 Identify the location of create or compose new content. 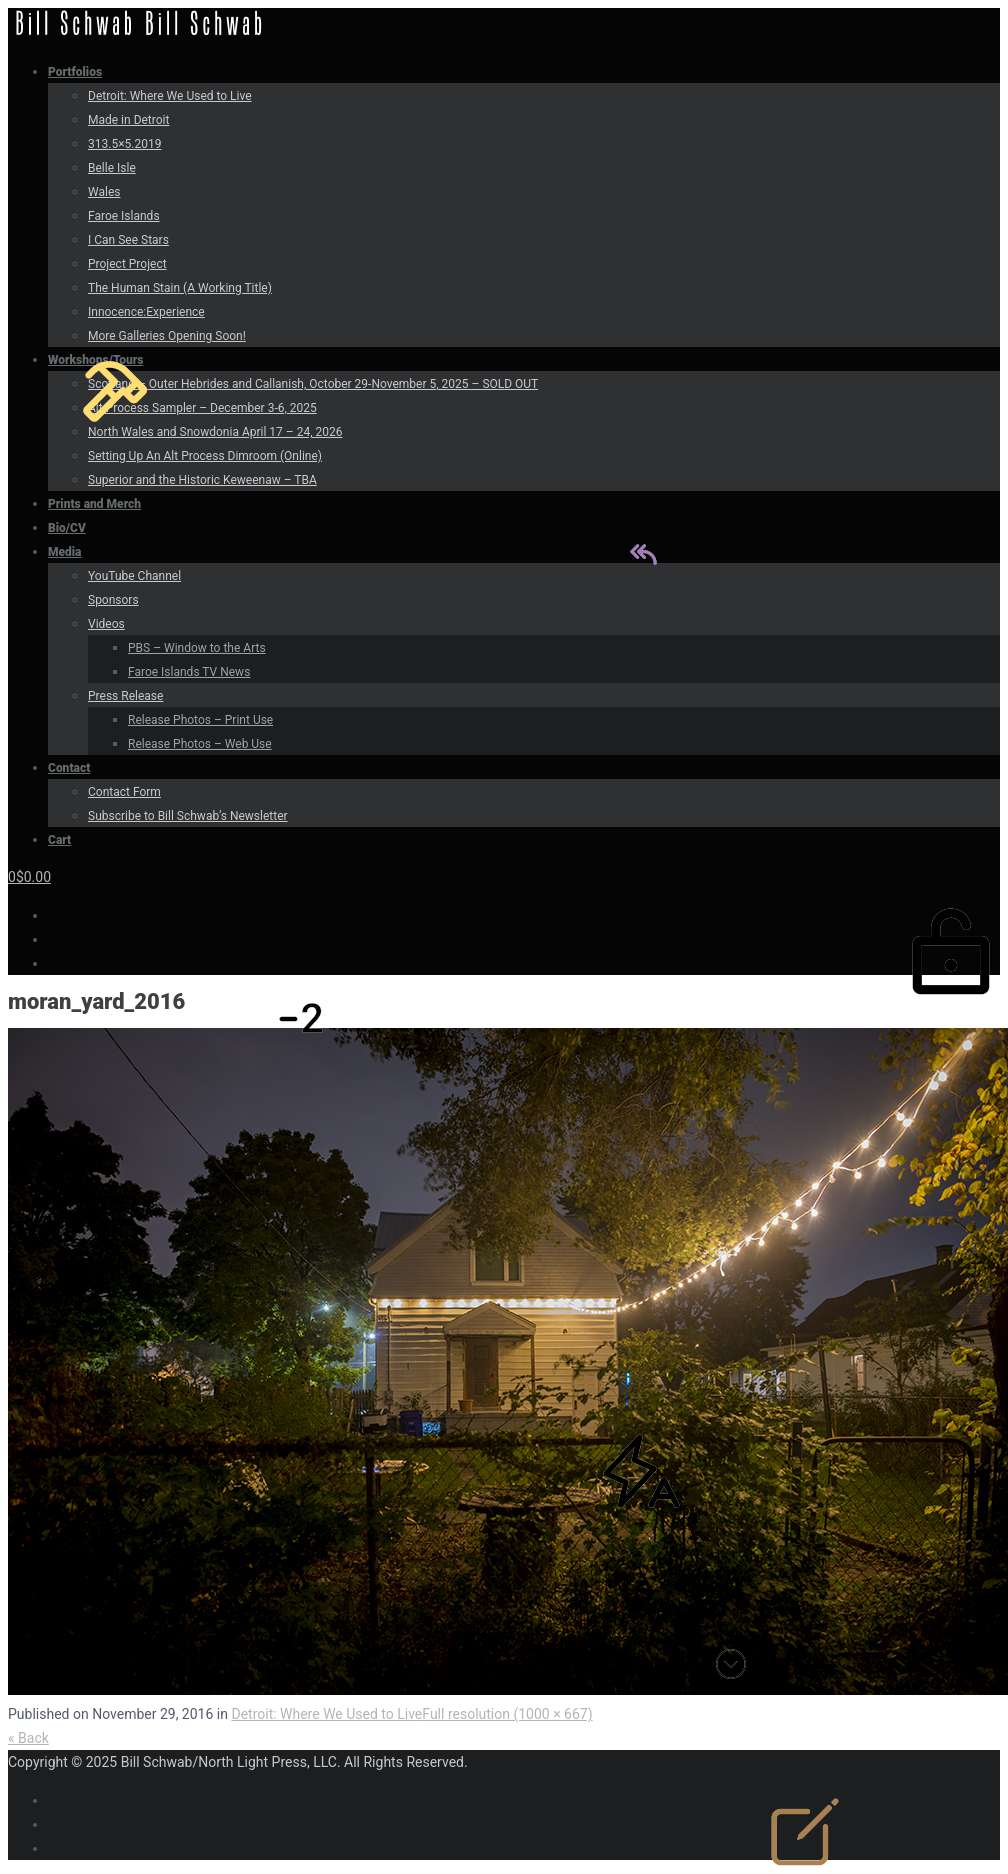
(805, 1832).